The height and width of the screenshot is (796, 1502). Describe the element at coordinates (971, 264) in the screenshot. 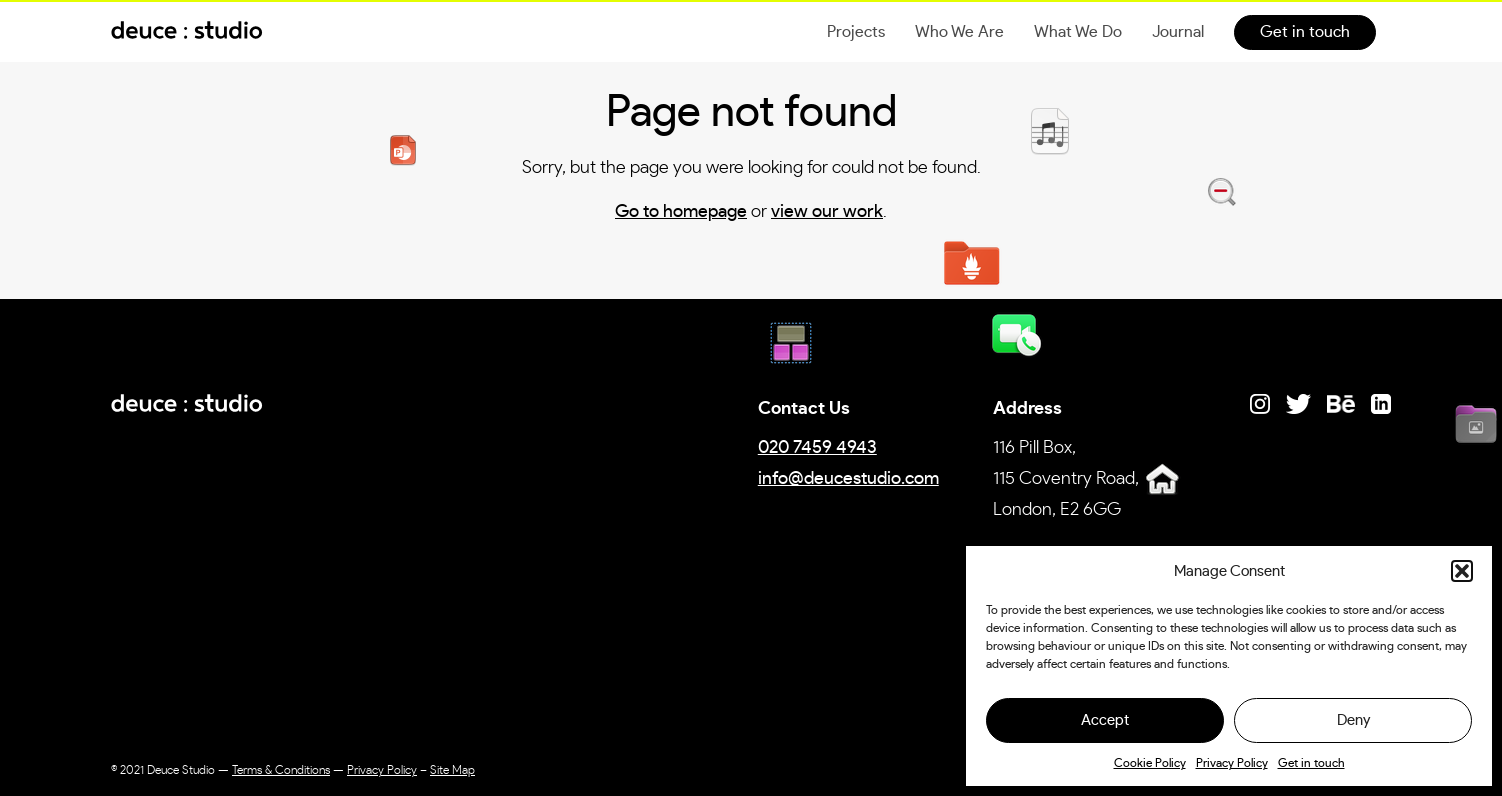

I see `open prometheus monitoring project folder` at that location.